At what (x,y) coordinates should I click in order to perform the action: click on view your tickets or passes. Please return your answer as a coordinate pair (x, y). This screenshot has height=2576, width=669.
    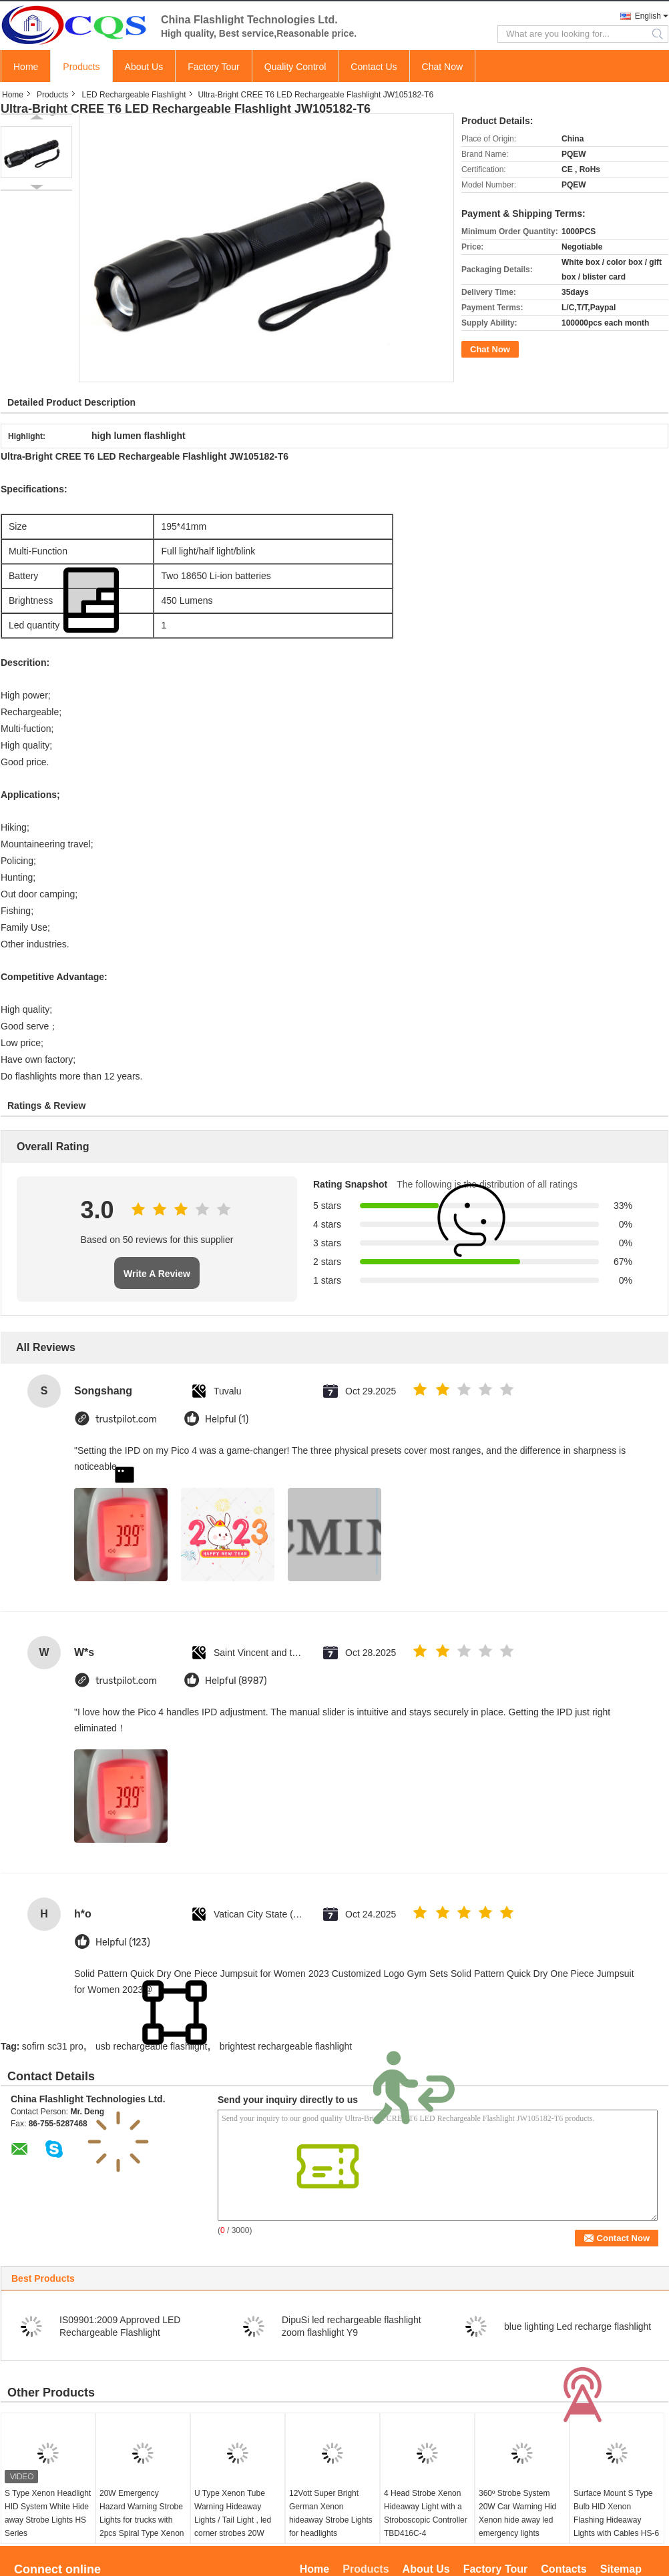
    Looking at the image, I should click on (328, 2166).